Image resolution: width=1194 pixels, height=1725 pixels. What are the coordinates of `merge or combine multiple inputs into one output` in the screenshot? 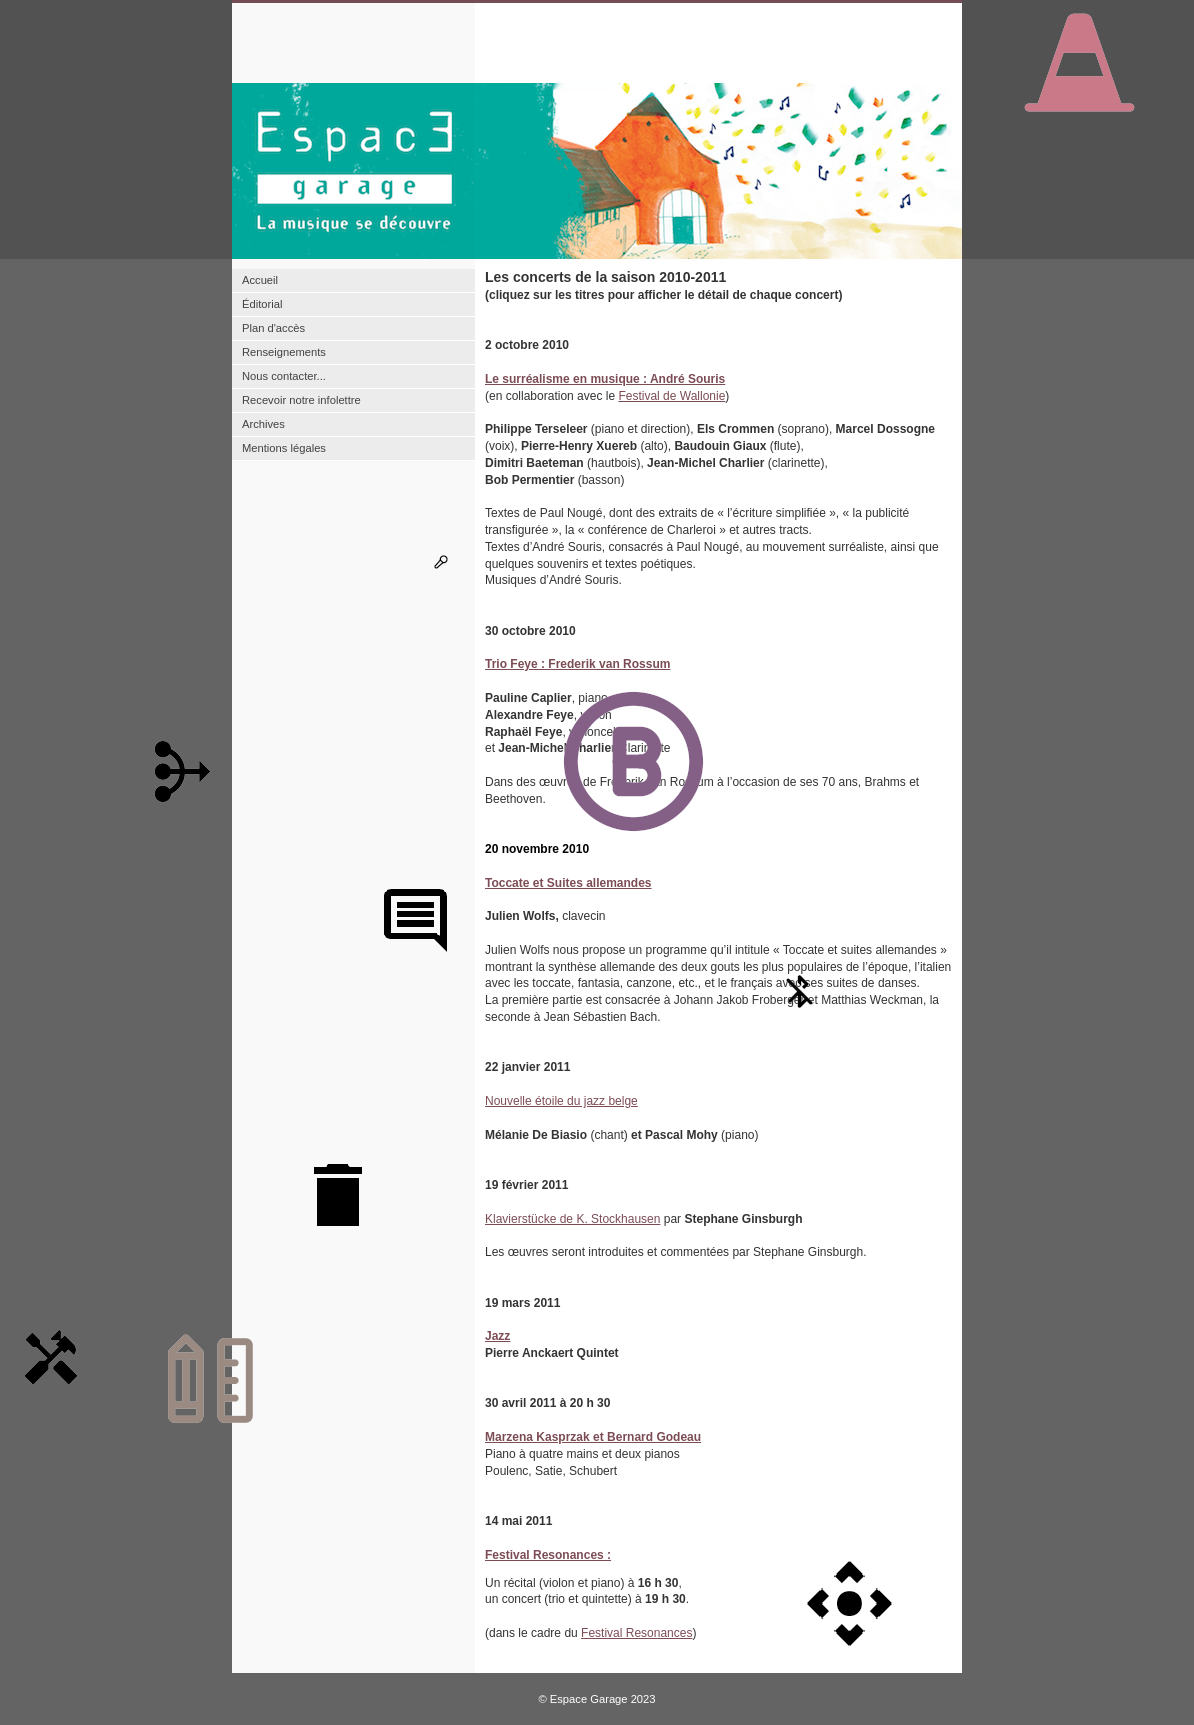 It's located at (182, 771).